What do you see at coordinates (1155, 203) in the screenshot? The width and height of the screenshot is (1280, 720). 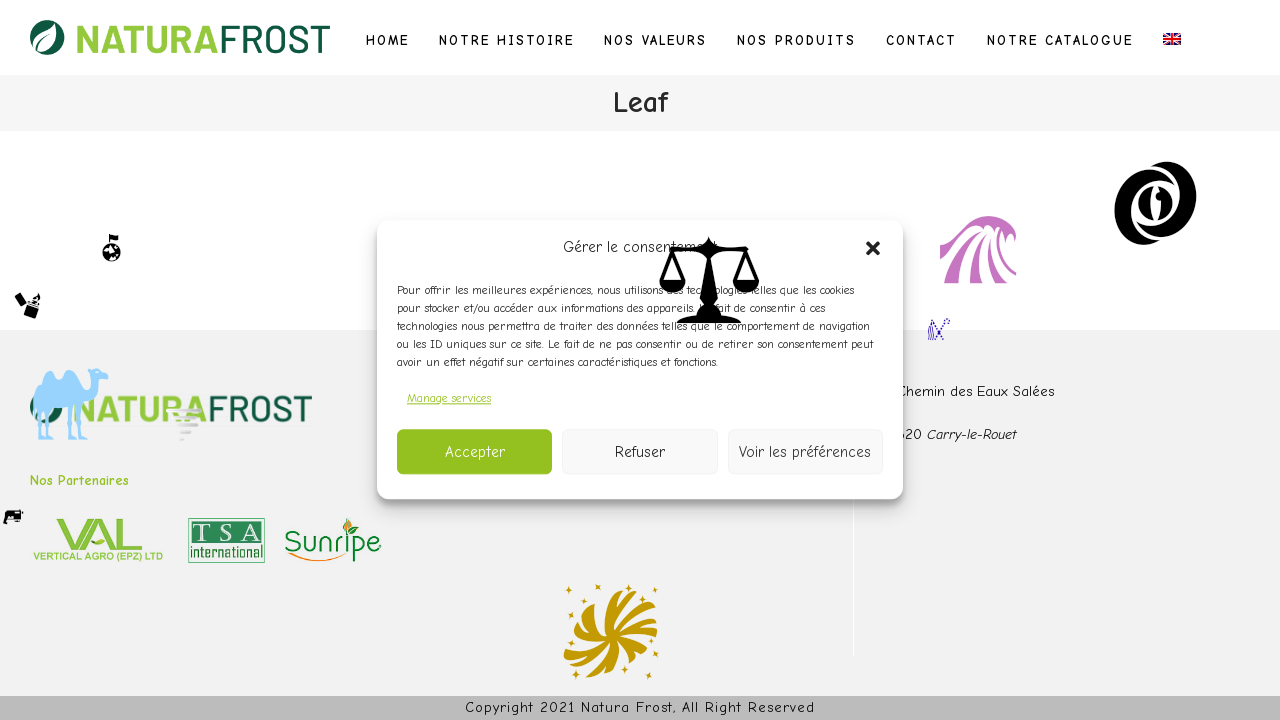 I see `indicates a surreal or dream-like game state` at bounding box center [1155, 203].